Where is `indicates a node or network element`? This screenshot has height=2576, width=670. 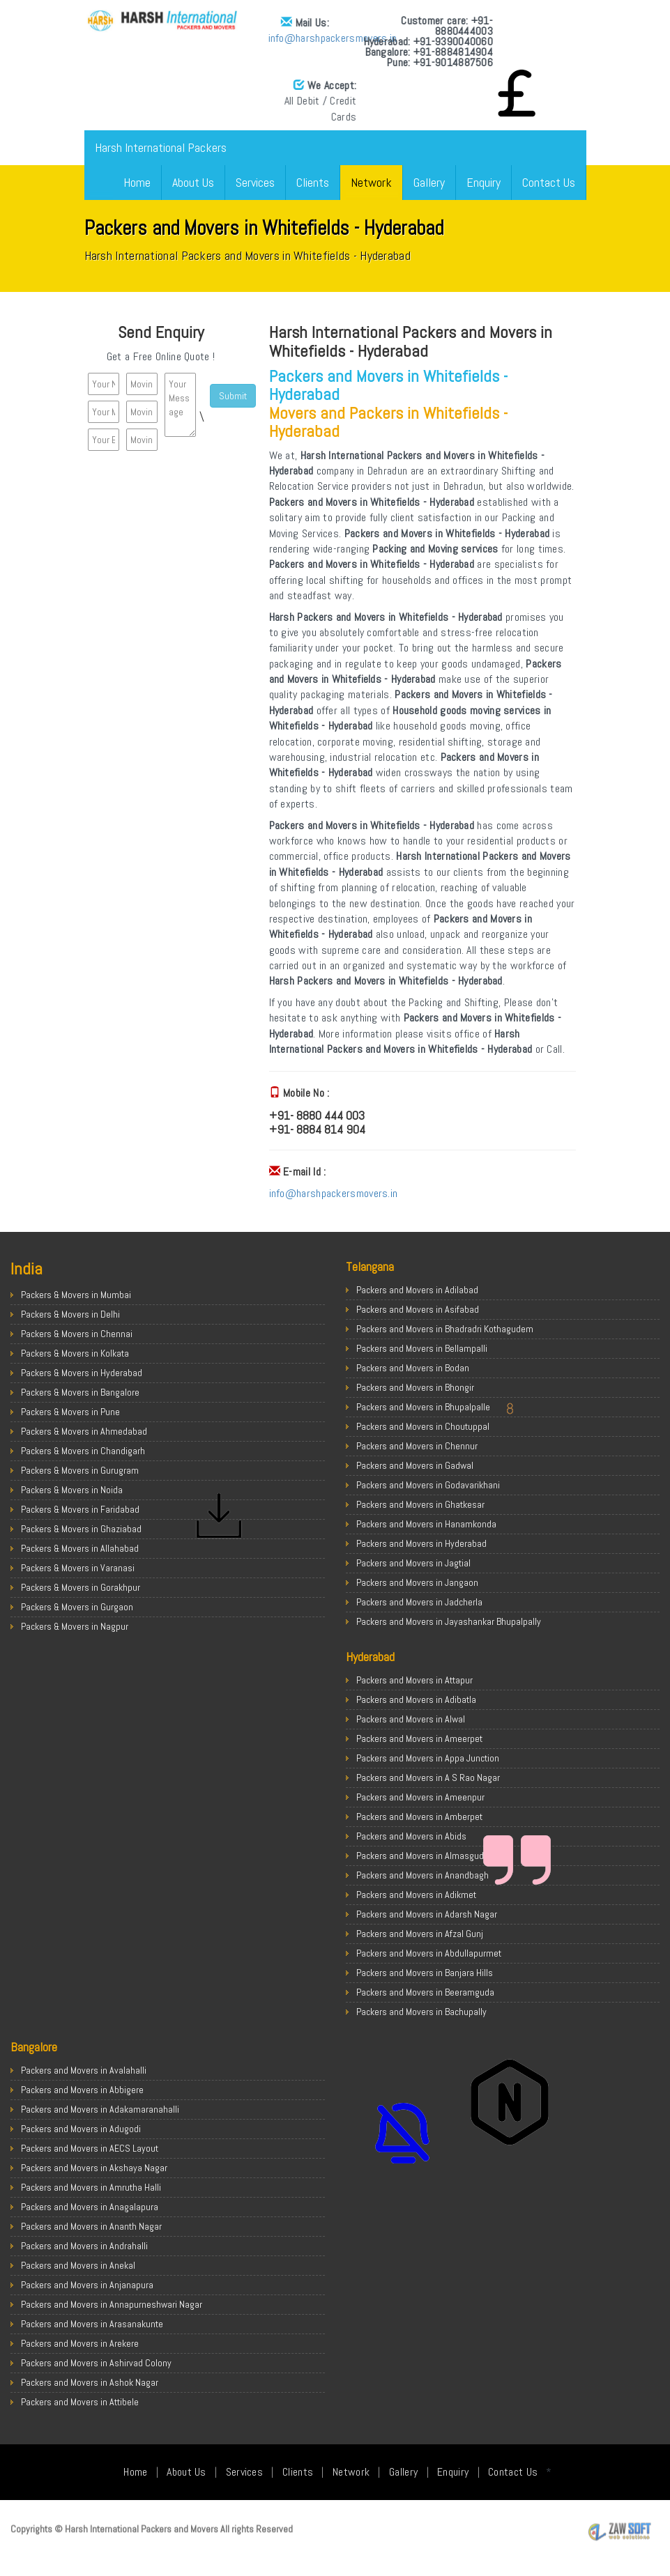
indicates a node or network element is located at coordinates (510, 2102).